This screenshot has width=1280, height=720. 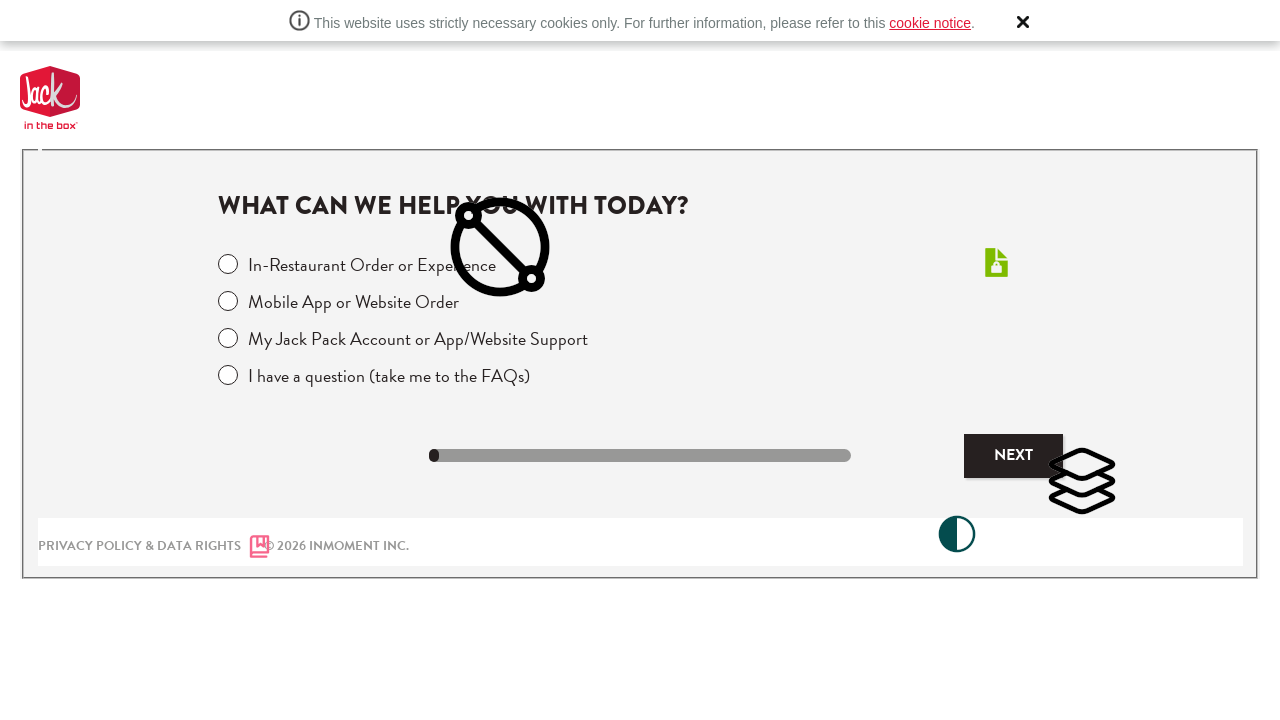 I want to click on measure or display diameter of a circular object, so click(x=500, y=247).